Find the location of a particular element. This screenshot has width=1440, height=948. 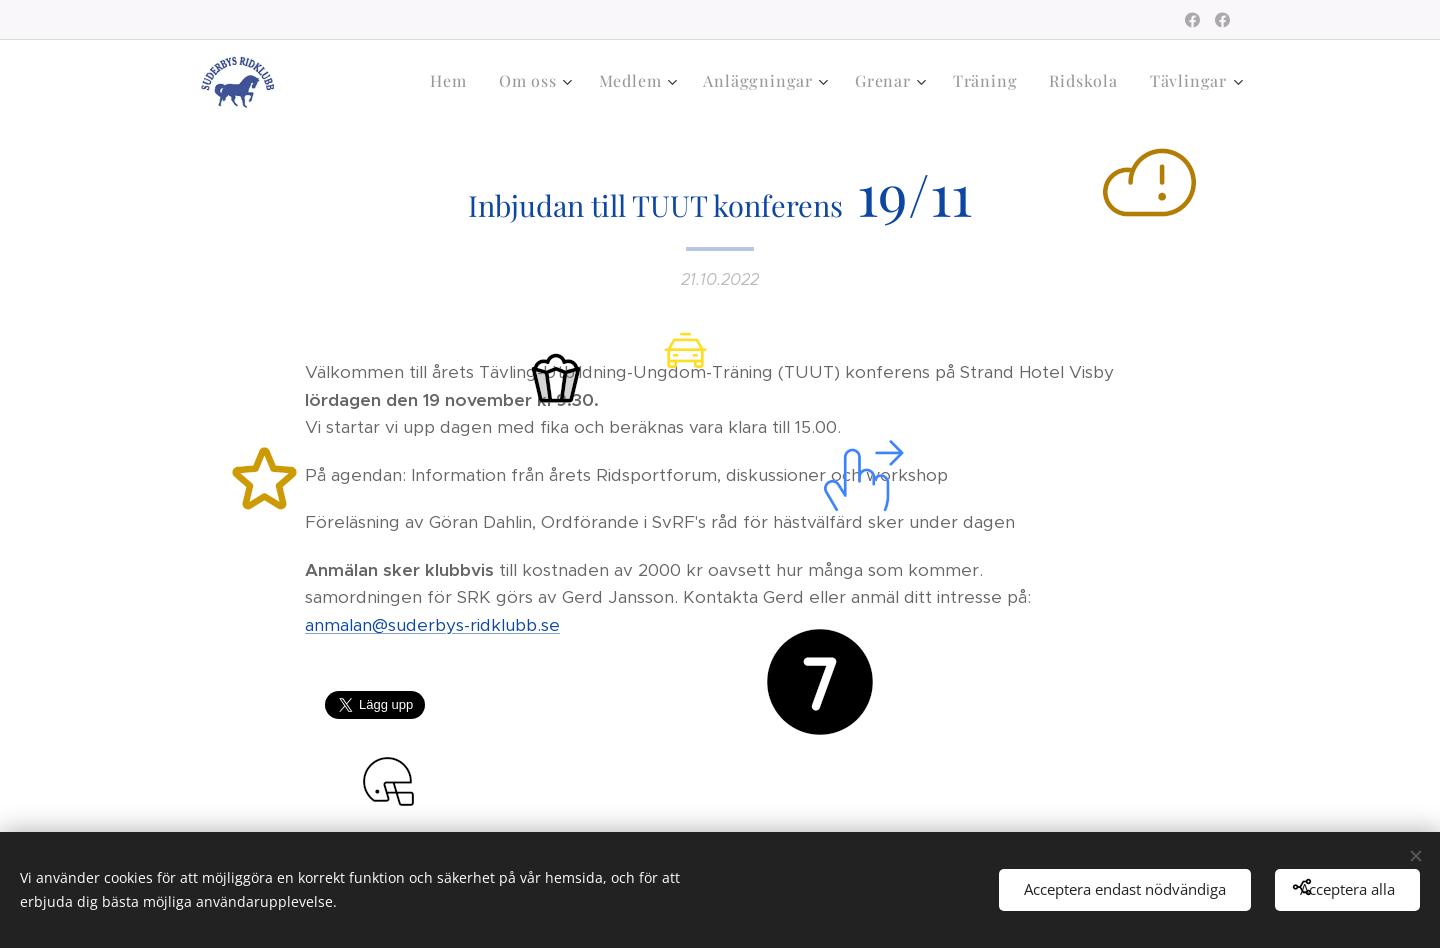

add item to favorites is located at coordinates (264, 479).